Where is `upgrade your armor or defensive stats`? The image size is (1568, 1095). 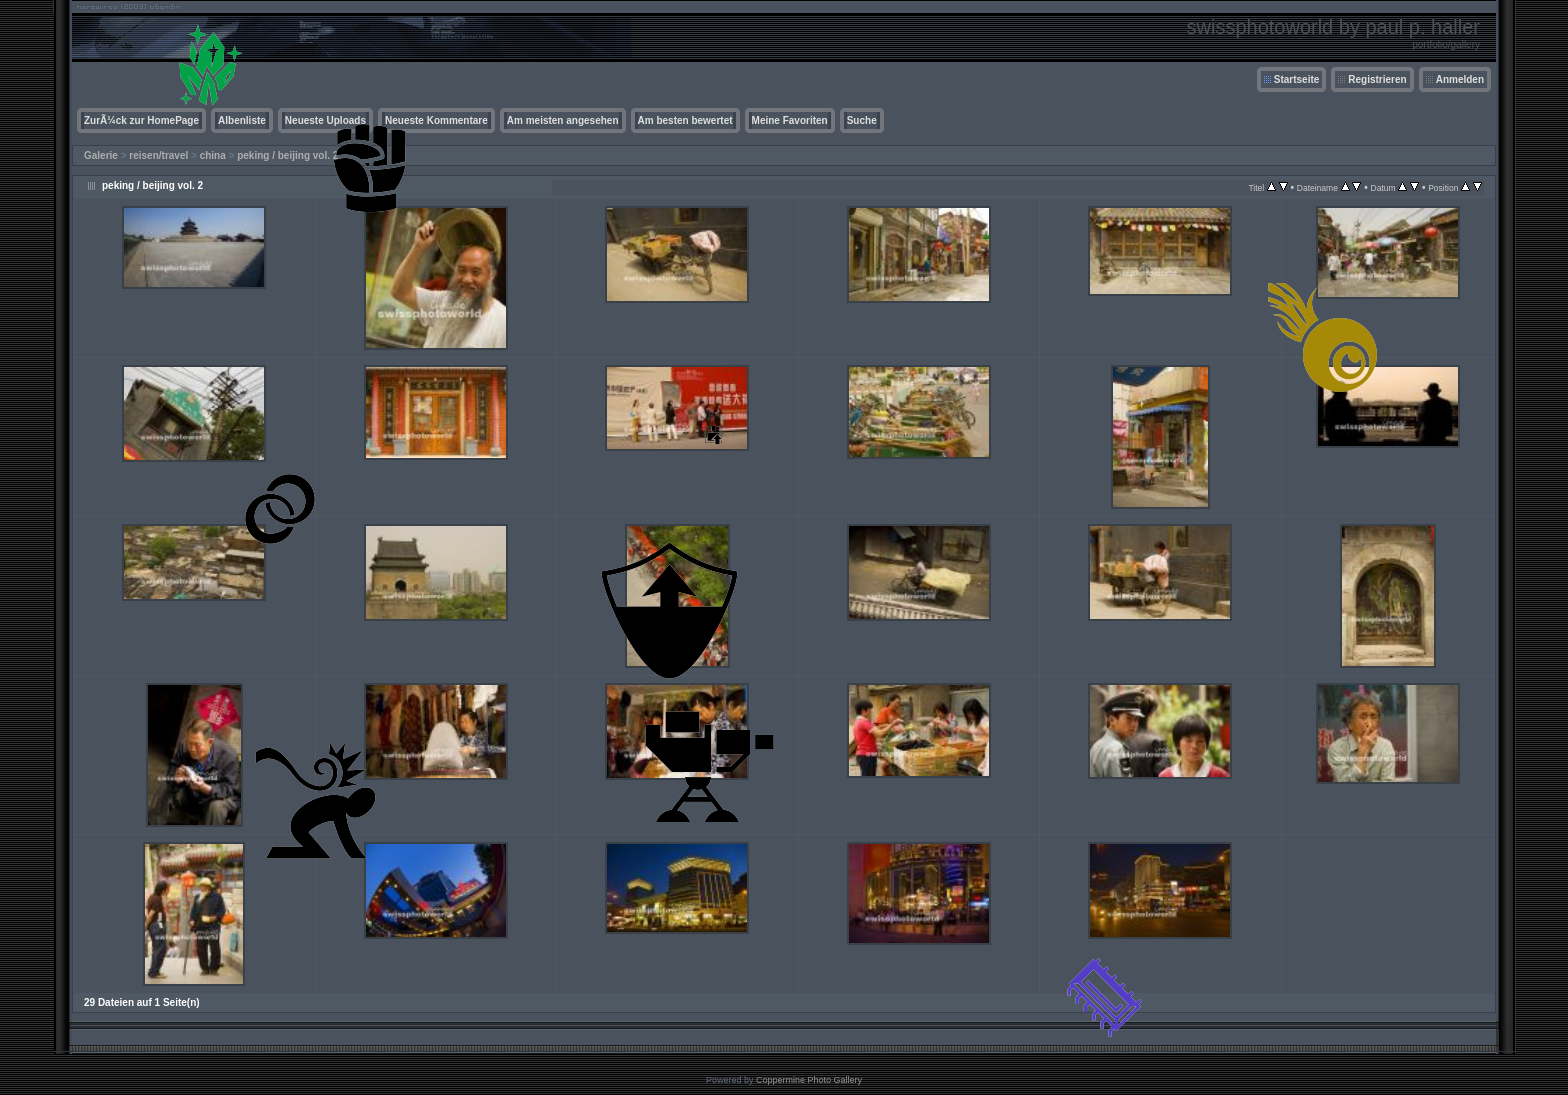
upgrade your armor or defensive stats is located at coordinates (669, 610).